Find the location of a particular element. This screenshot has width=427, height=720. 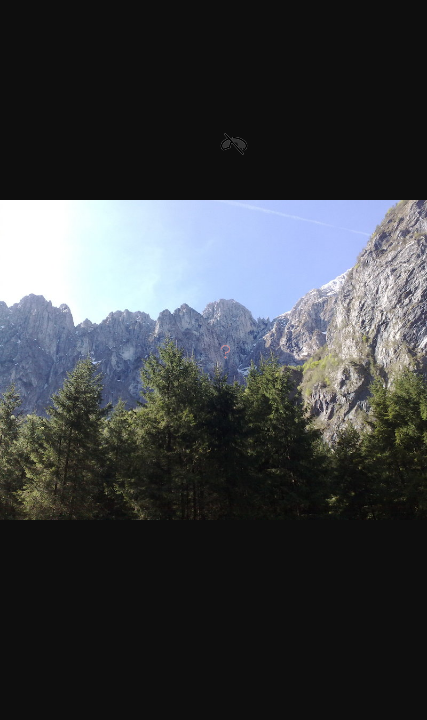

access help or support is located at coordinates (225, 351).